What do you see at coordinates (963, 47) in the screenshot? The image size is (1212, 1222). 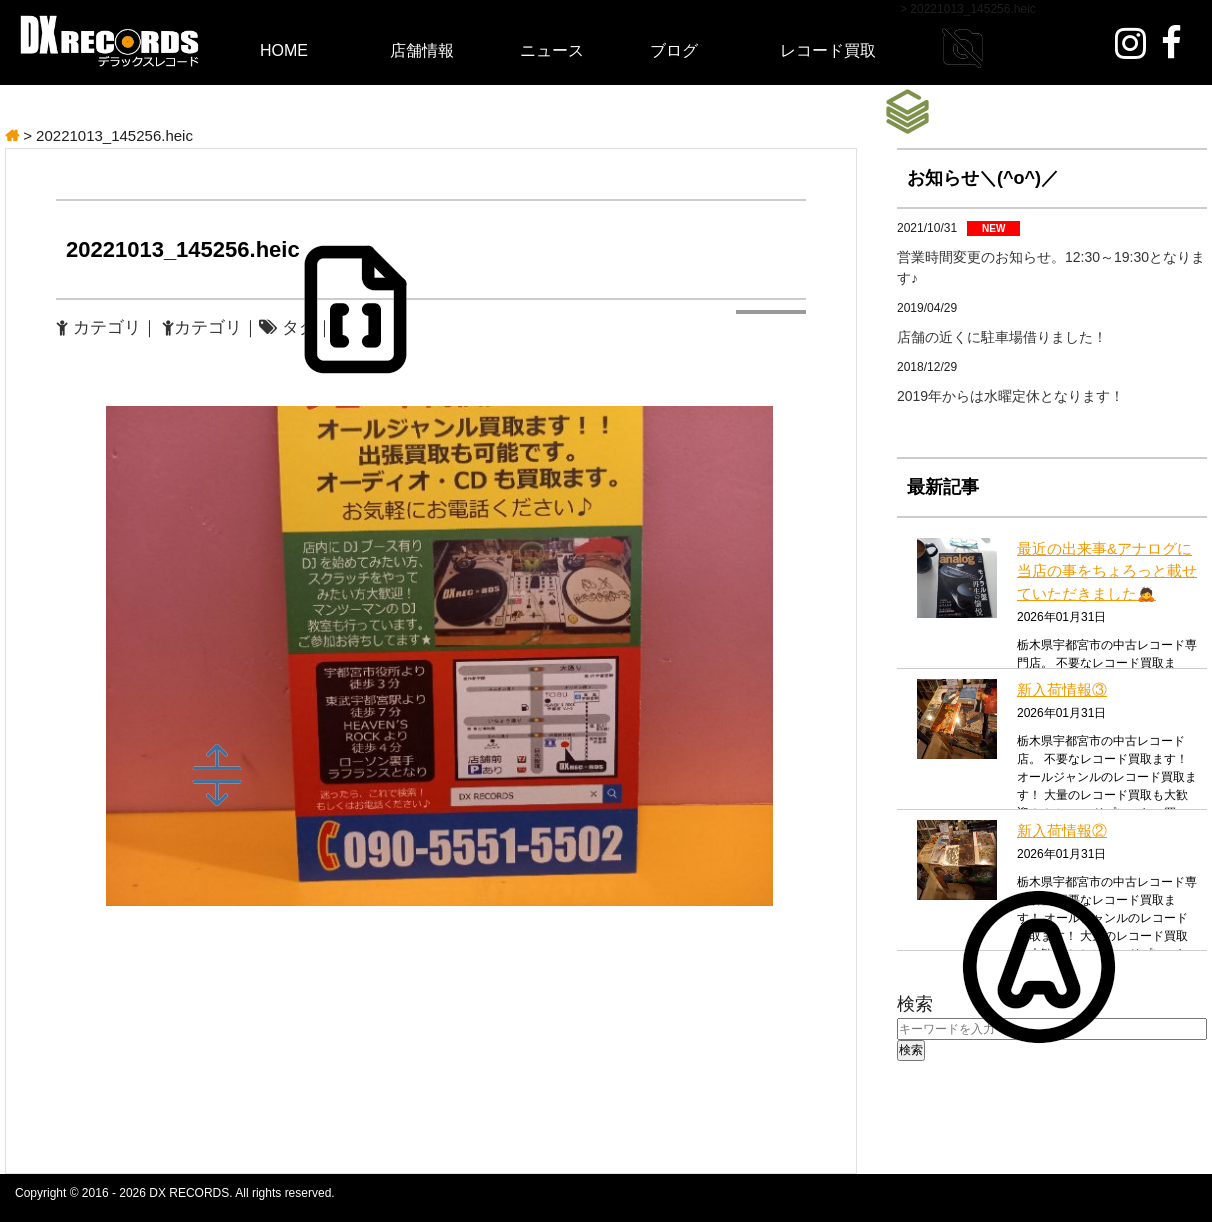 I see `photography not allowed in this area` at bounding box center [963, 47].